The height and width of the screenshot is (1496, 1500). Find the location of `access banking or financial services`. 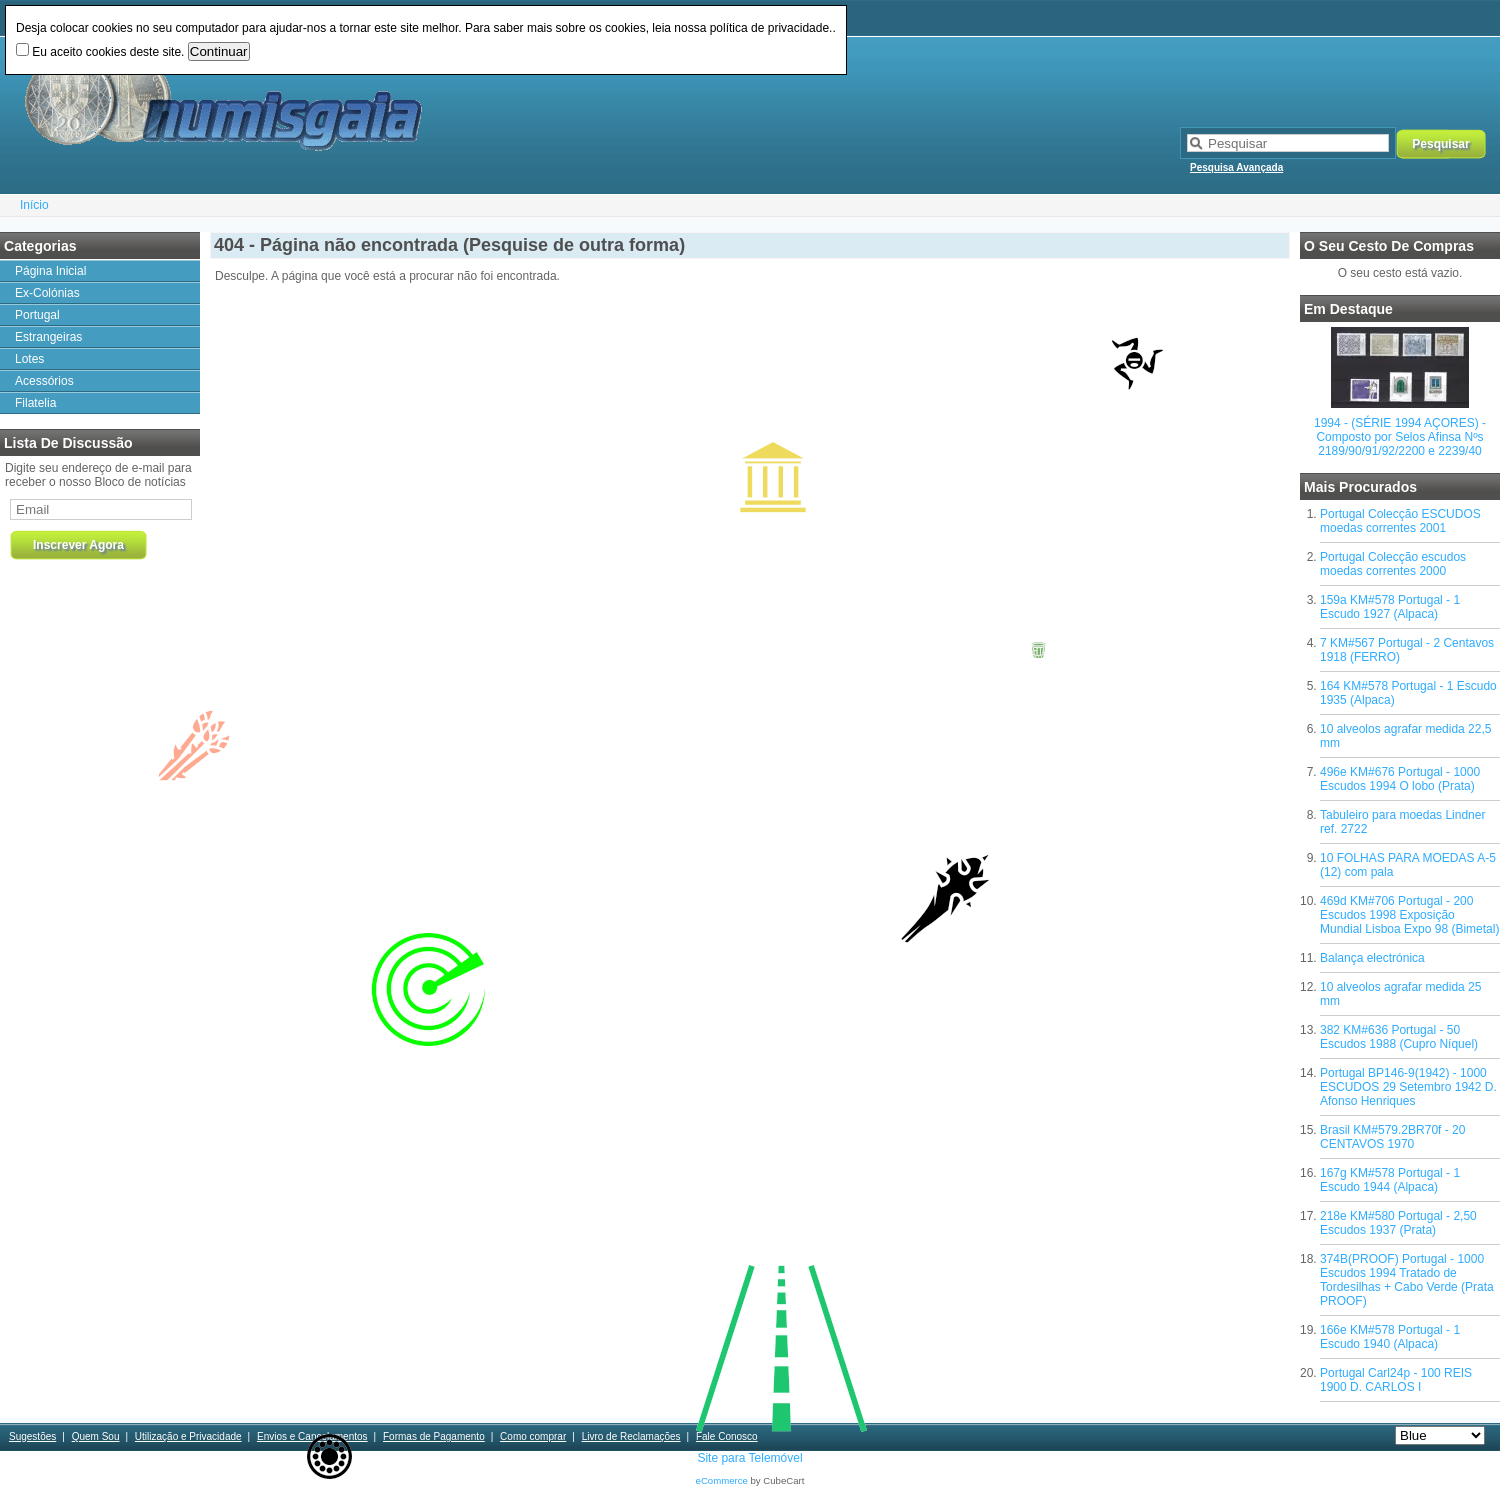

access banking or financial services is located at coordinates (773, 477).